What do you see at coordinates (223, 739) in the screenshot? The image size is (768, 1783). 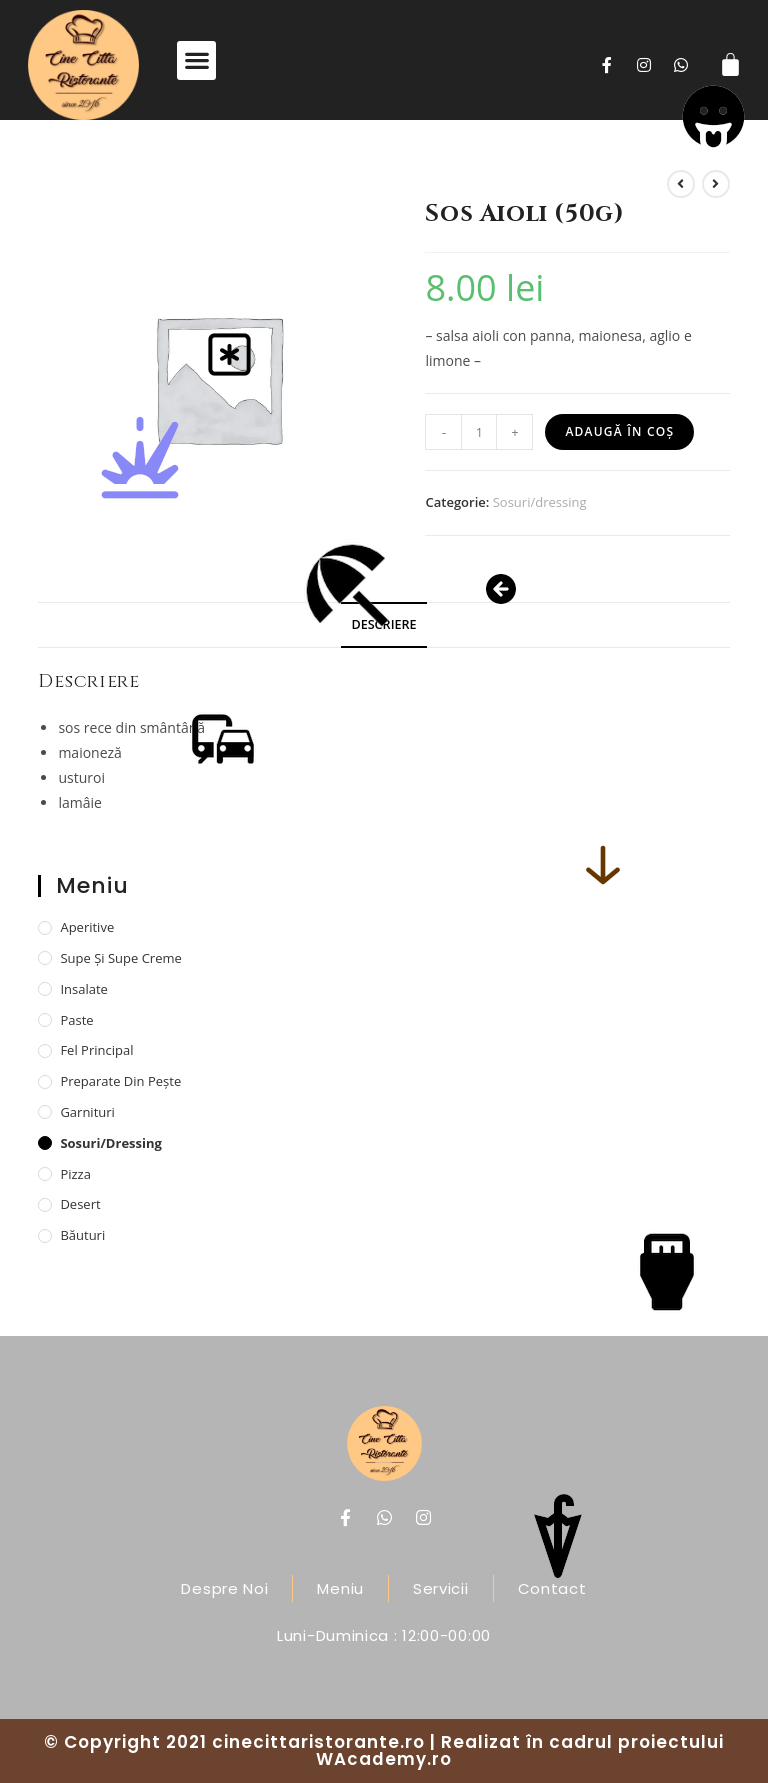 I see `view commute options and routes` at bounding box center [223, 739].